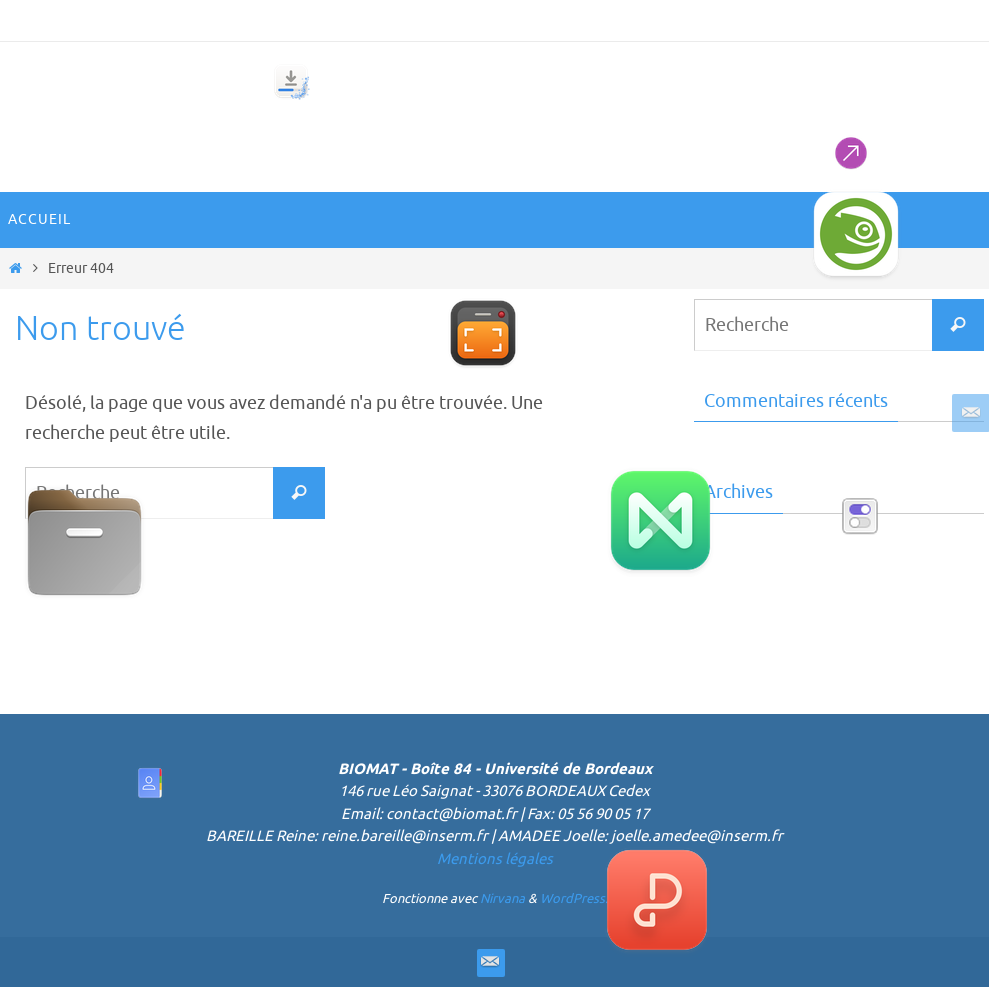 The image size is (989, 987). I want to click on open contacts or address book app, so click(150, 783).